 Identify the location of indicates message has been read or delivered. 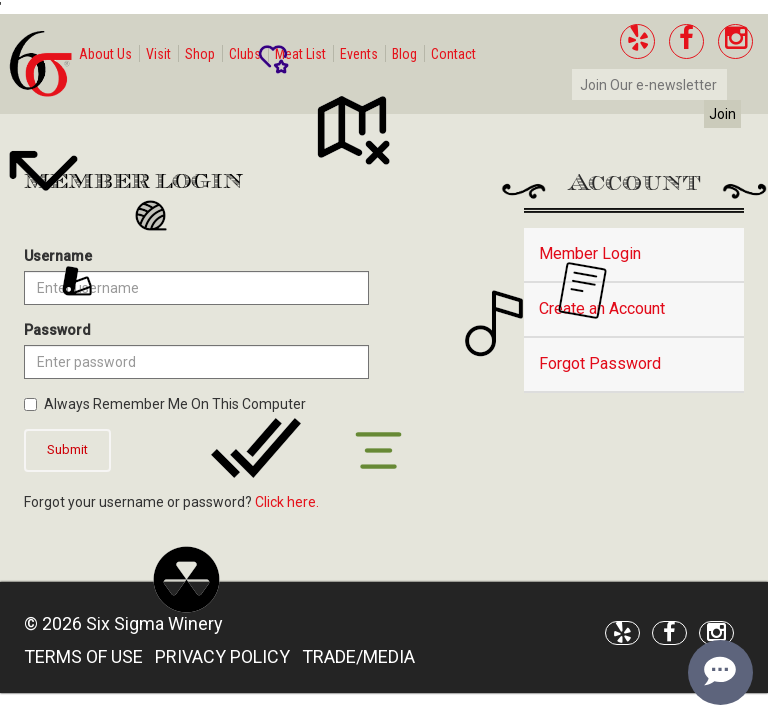
(256, 448).